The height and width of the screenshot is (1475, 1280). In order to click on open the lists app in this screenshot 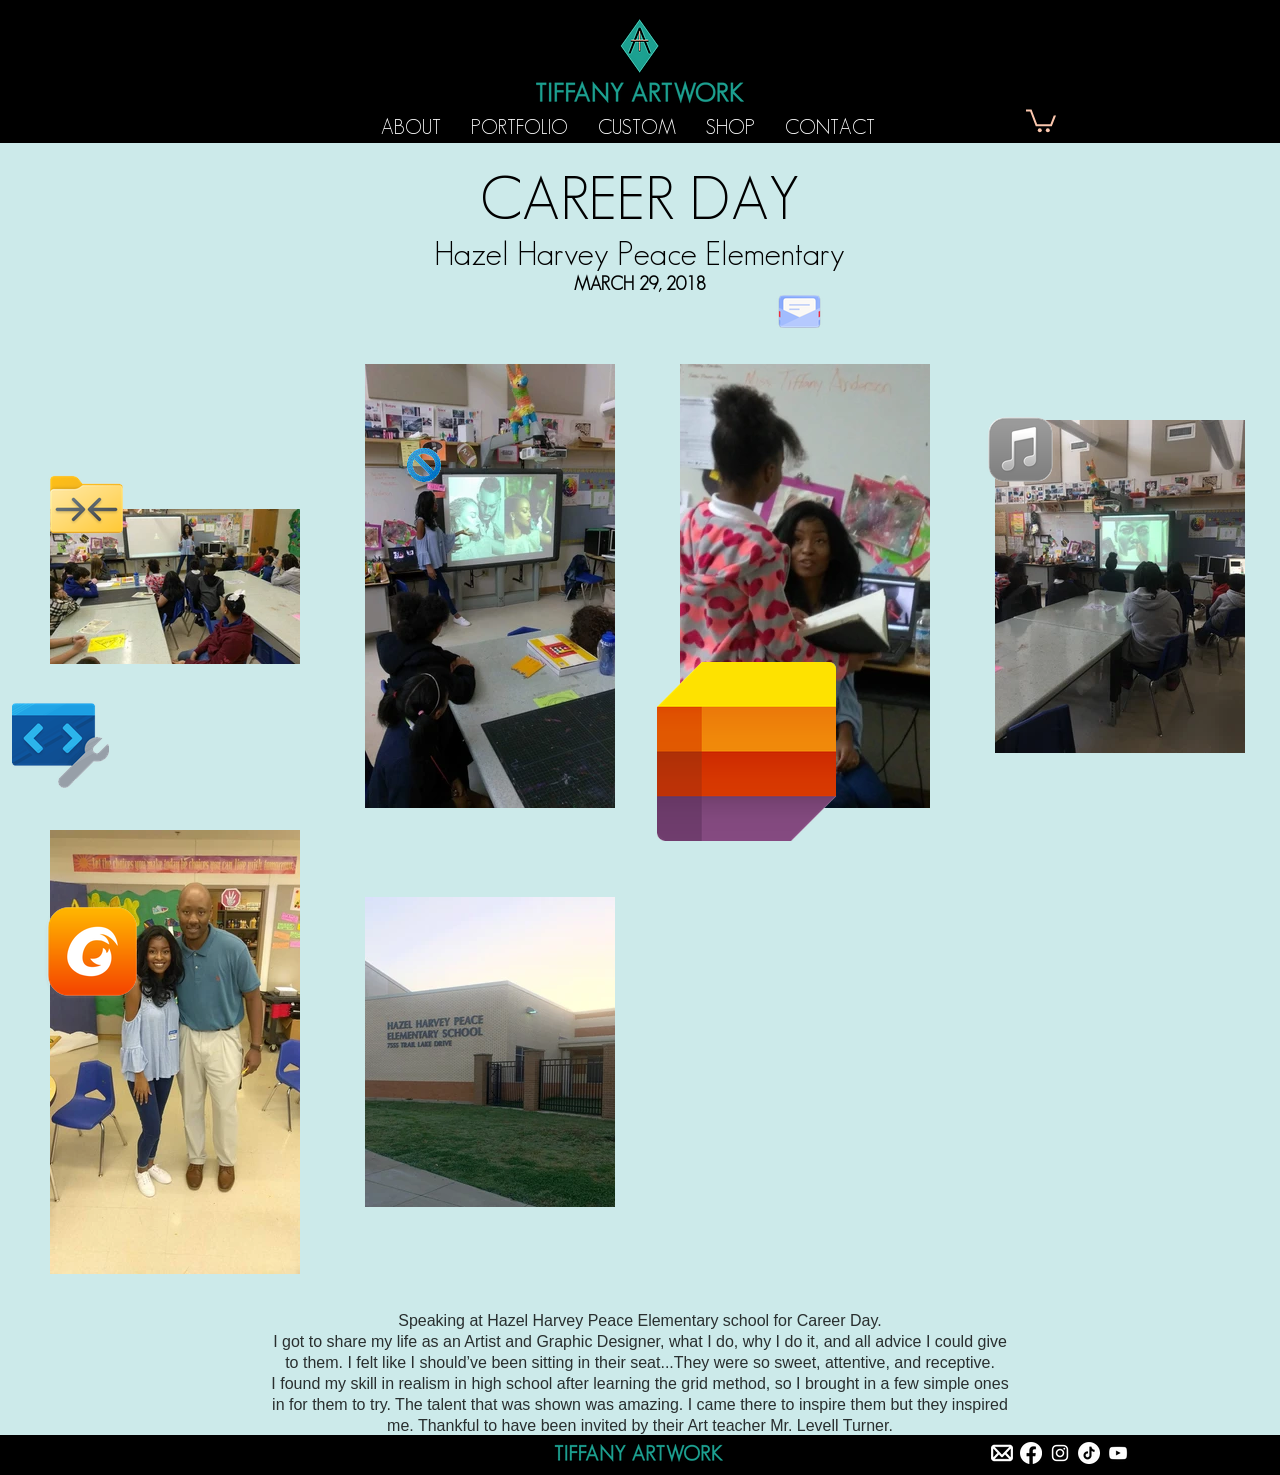, I will do `click(746, 751)`.